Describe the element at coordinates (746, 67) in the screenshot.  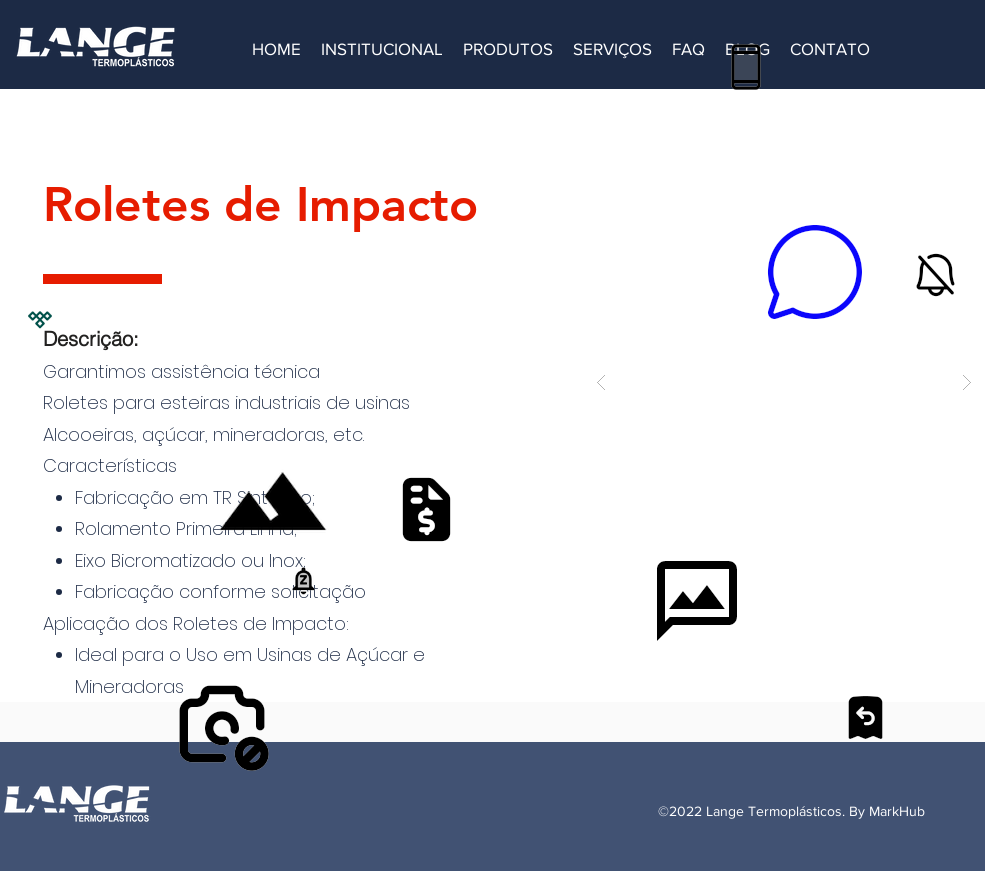
I see `switch to mobile view` at that location.